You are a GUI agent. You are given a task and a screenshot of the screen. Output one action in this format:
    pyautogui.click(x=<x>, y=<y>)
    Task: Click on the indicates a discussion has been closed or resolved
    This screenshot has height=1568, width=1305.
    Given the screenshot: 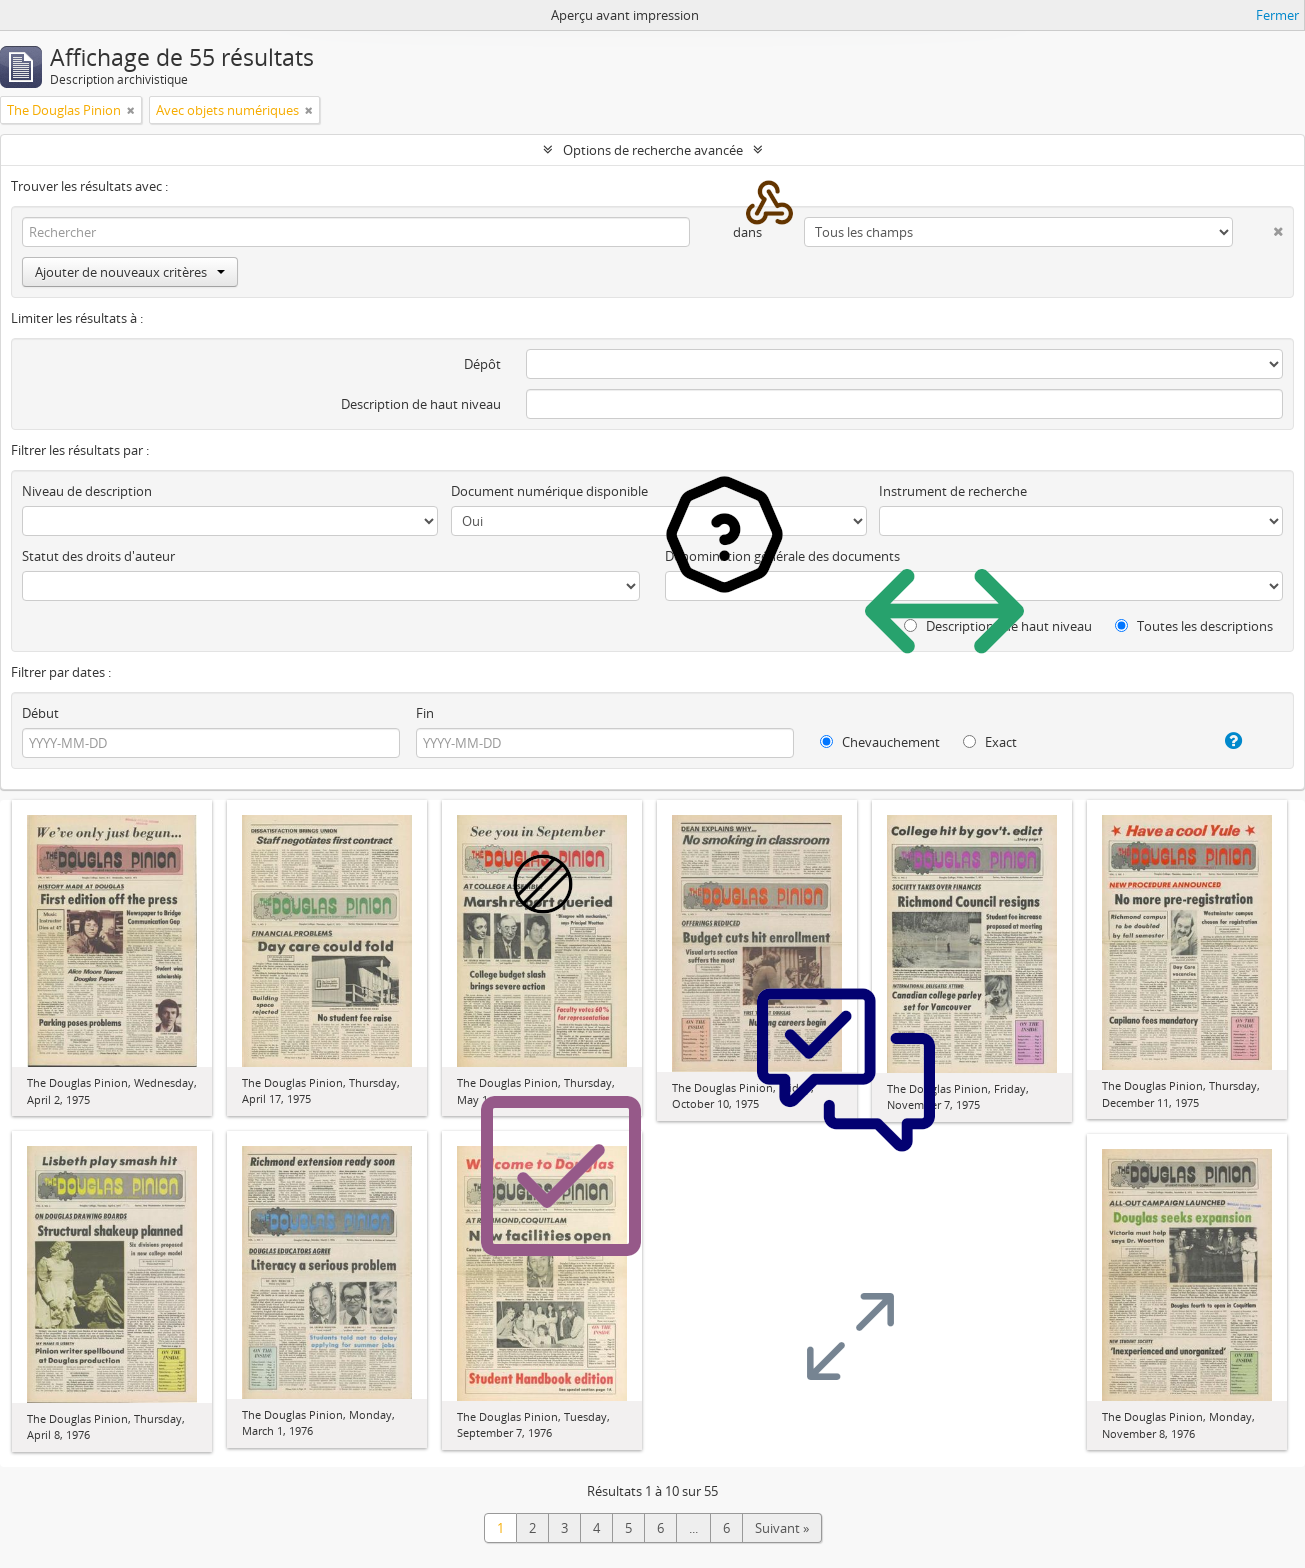 What is the action you would take?
    pyautogui.click(x=846, y=1070)
    